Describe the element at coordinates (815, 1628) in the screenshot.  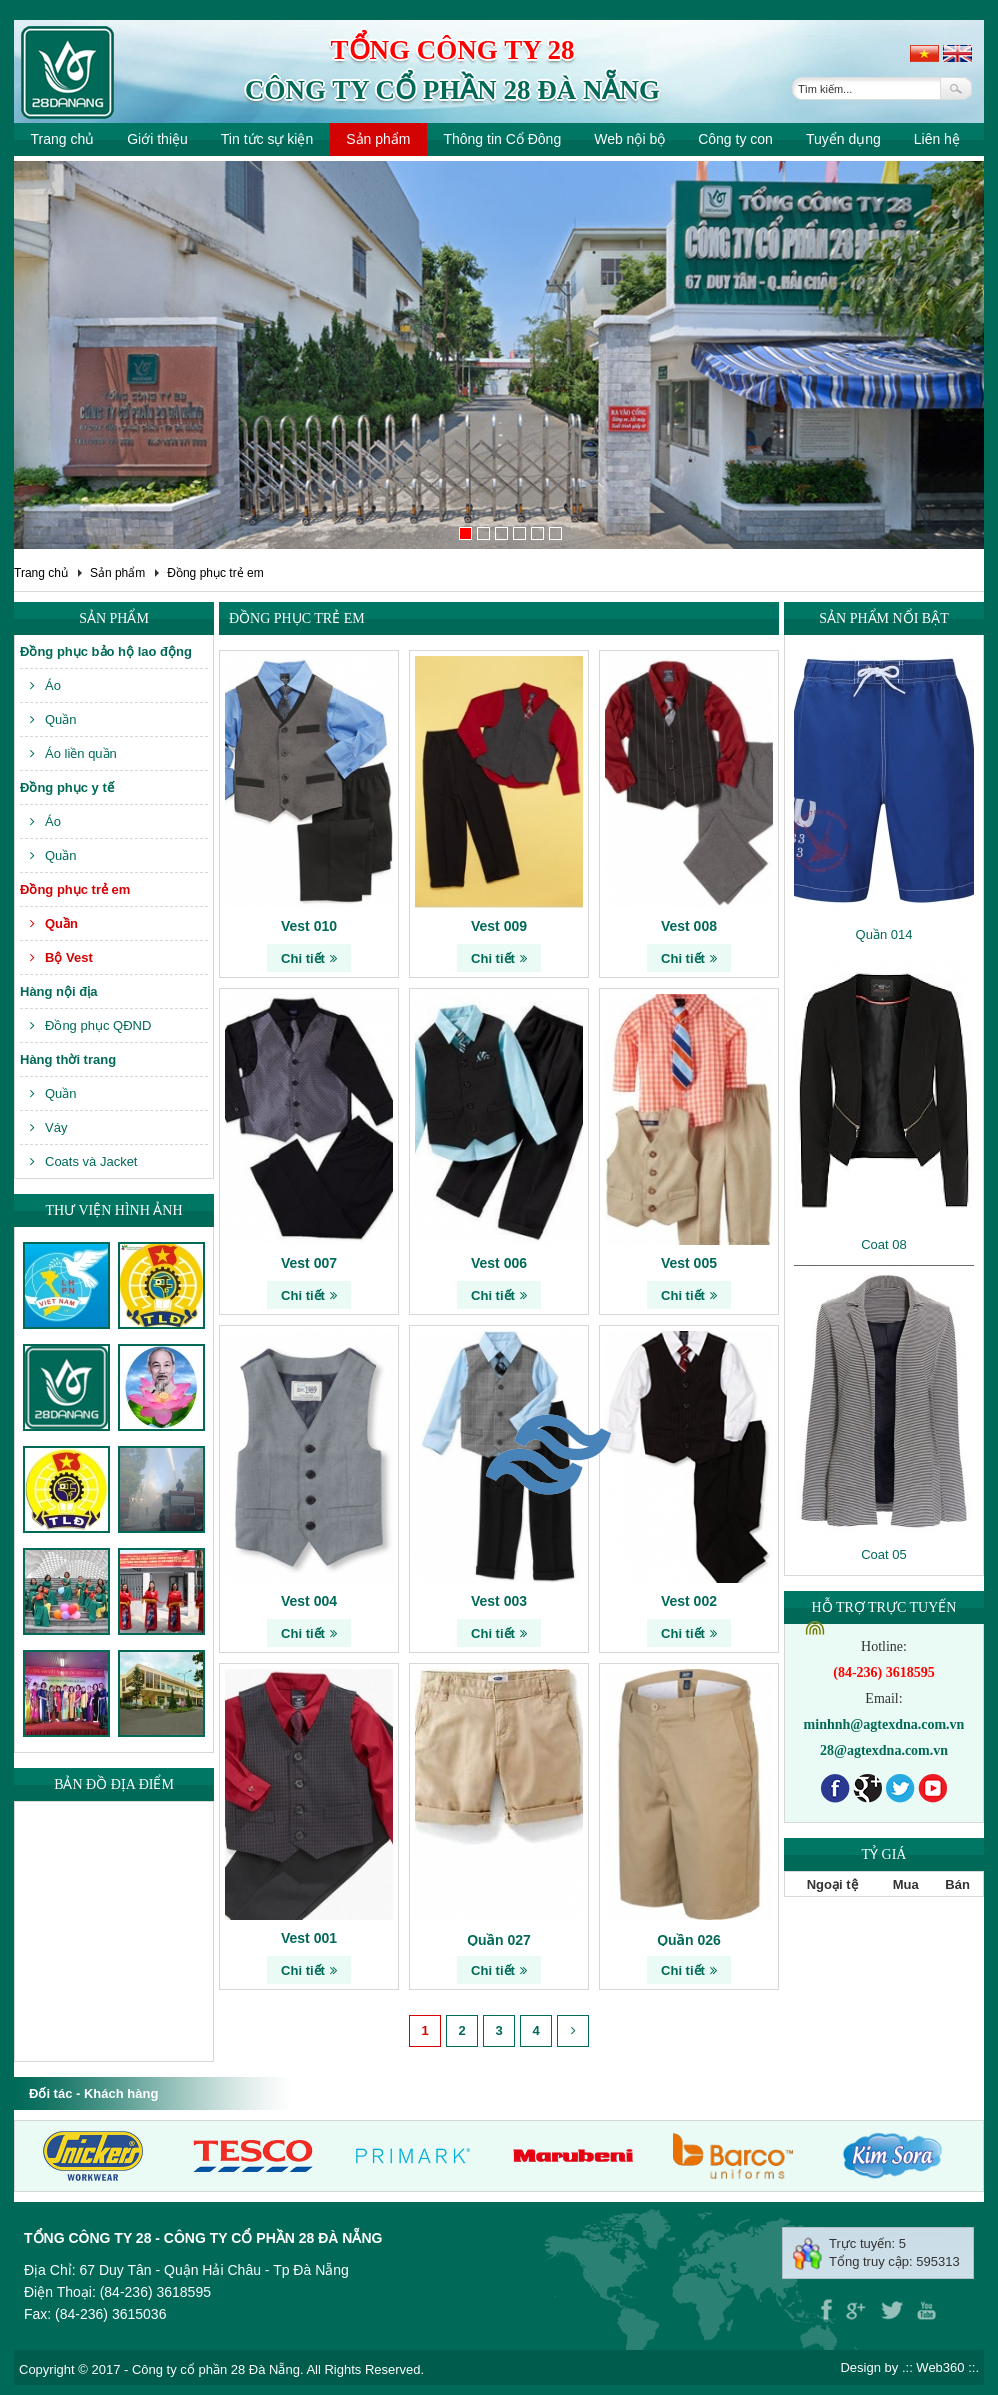
I see `view weather conditions` at that location.